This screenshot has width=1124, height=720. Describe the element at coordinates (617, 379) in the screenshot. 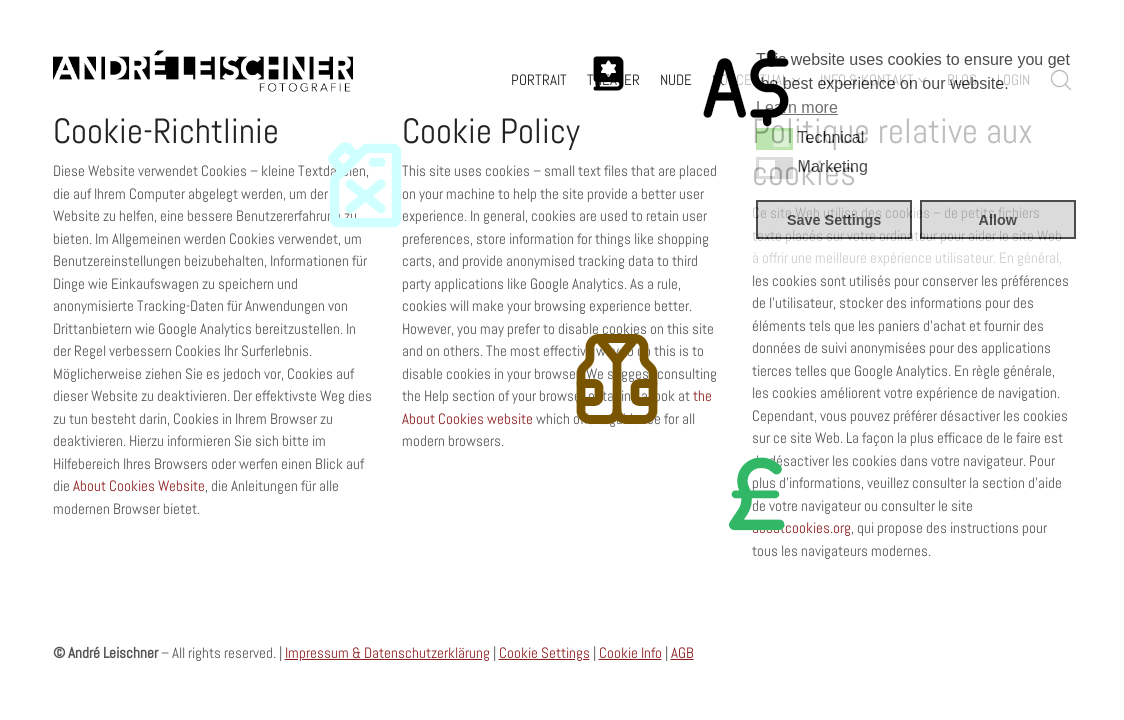

I see `view outerwear or jacket options` at that location.